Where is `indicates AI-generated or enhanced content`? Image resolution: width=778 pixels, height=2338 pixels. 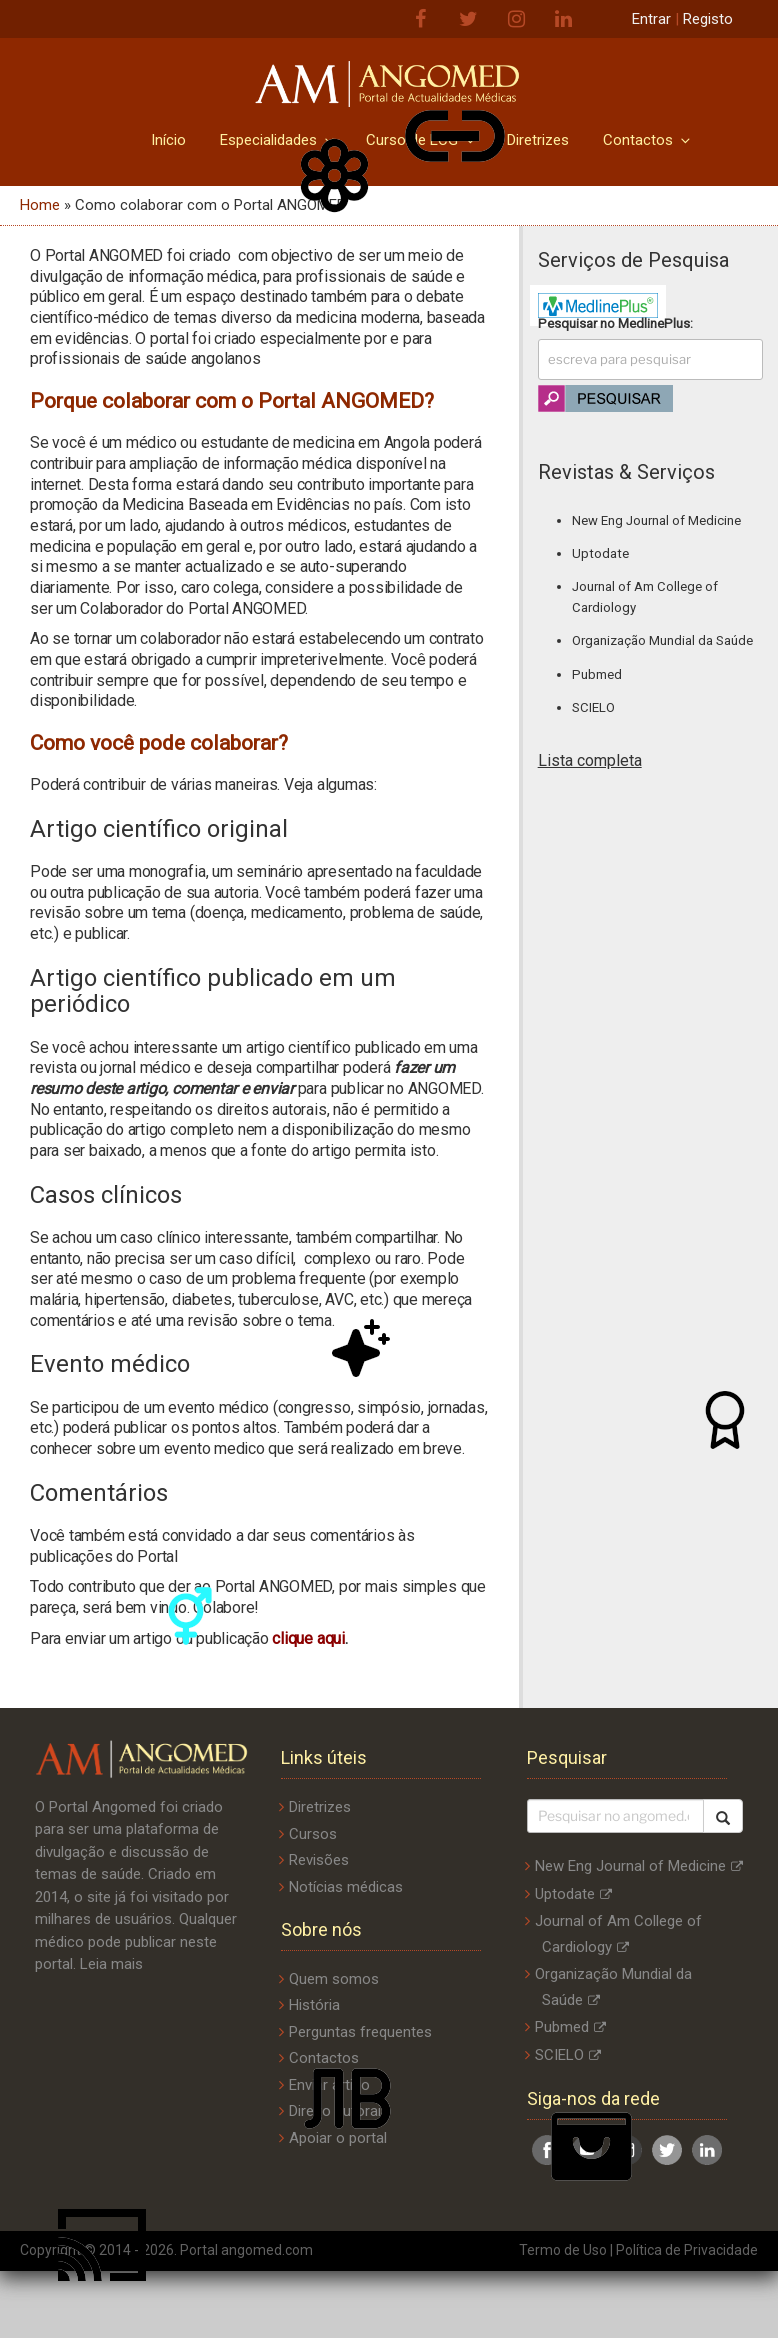 indicates AI-generated or enhanced content is located at coordinates (360, 1349).